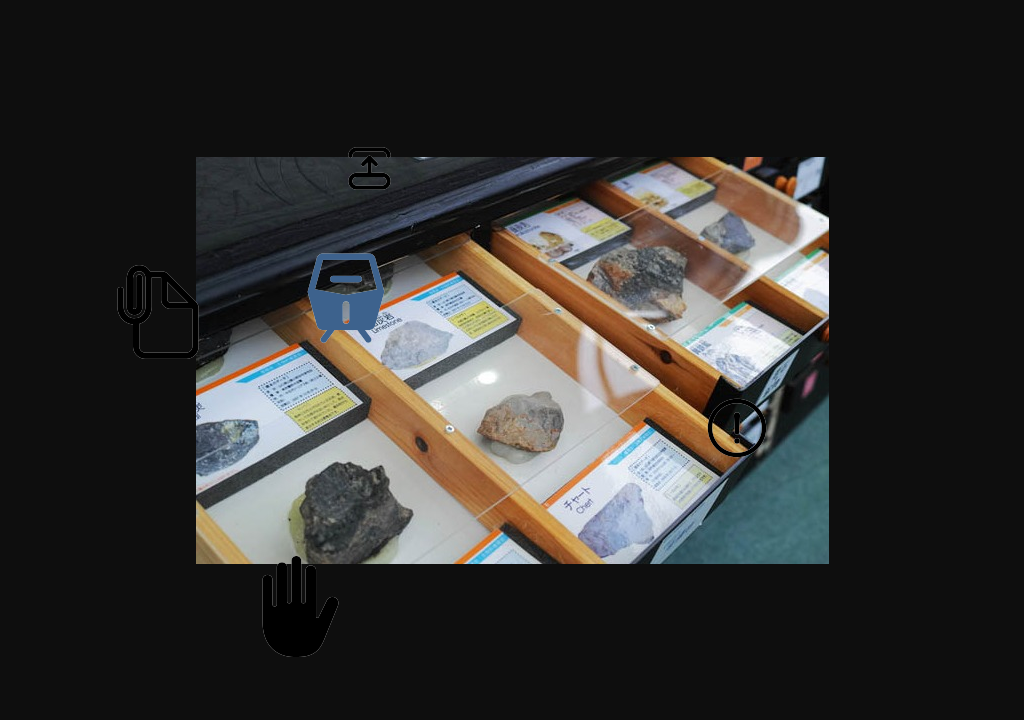 This screenshot has height=720, width=1024. I want to click on attach a document or file, so click(158, 312).